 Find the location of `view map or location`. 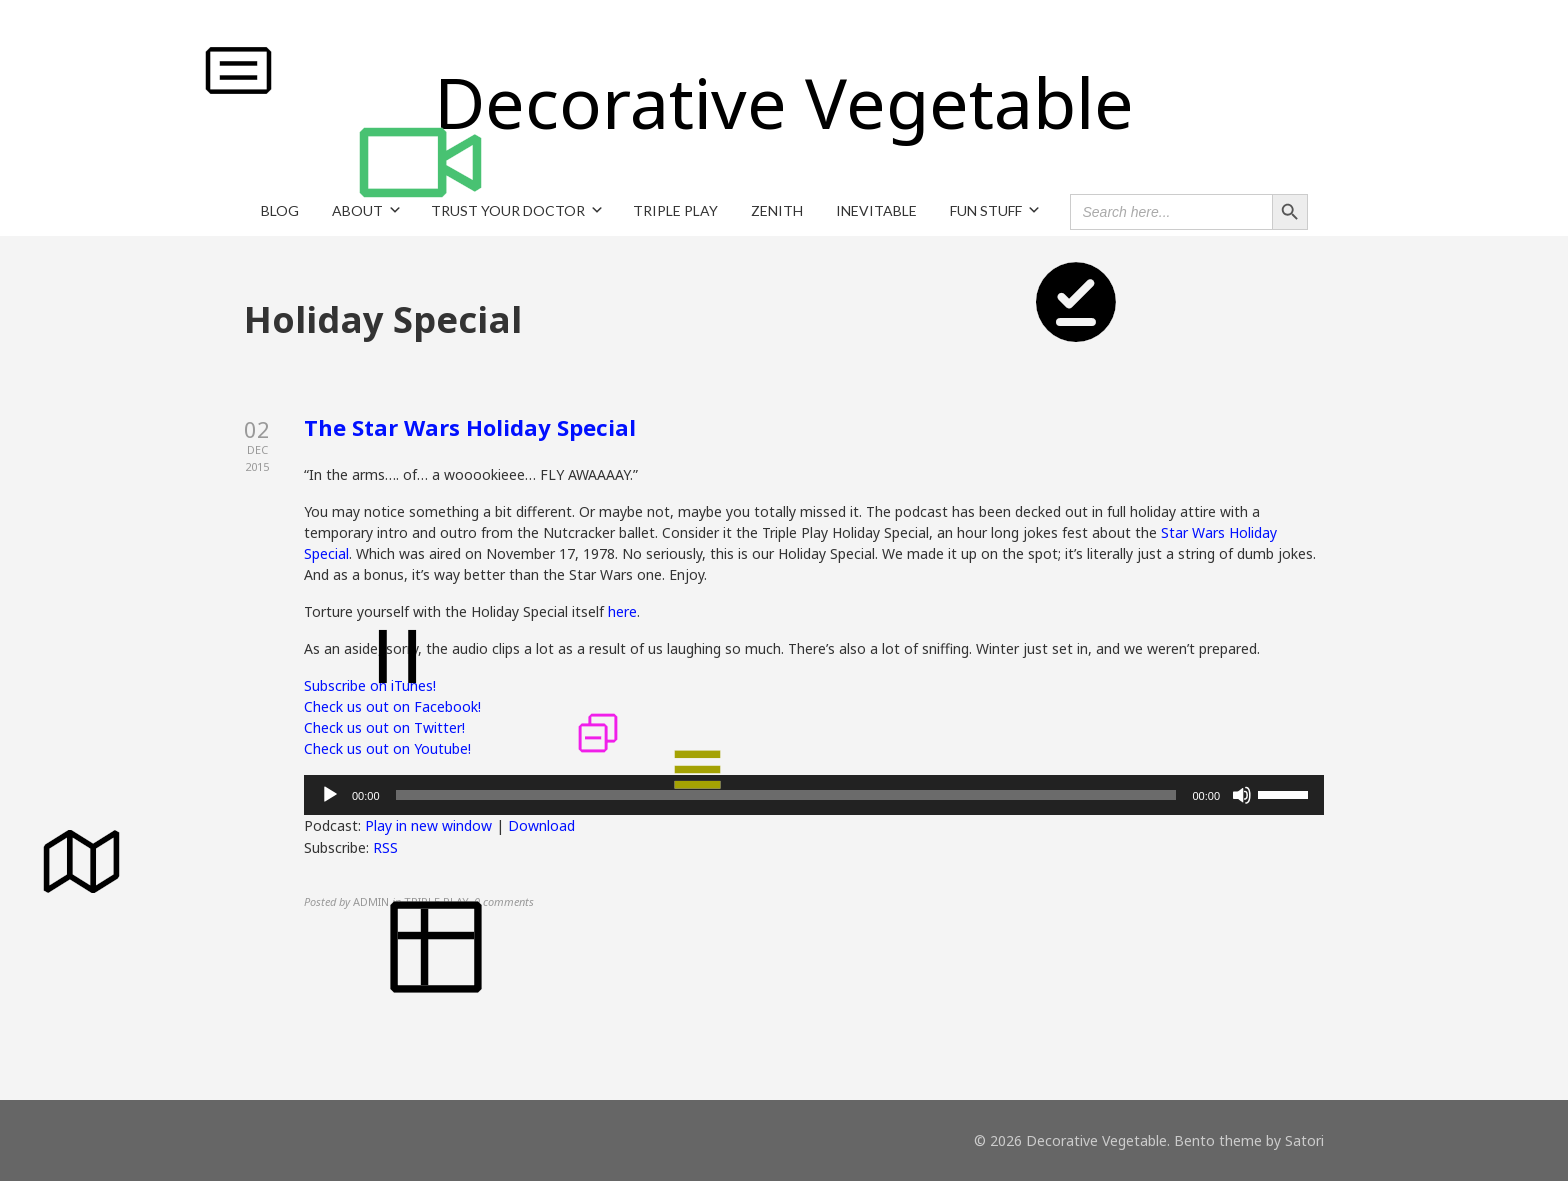

view map or location is located at coordinates (81, 861).